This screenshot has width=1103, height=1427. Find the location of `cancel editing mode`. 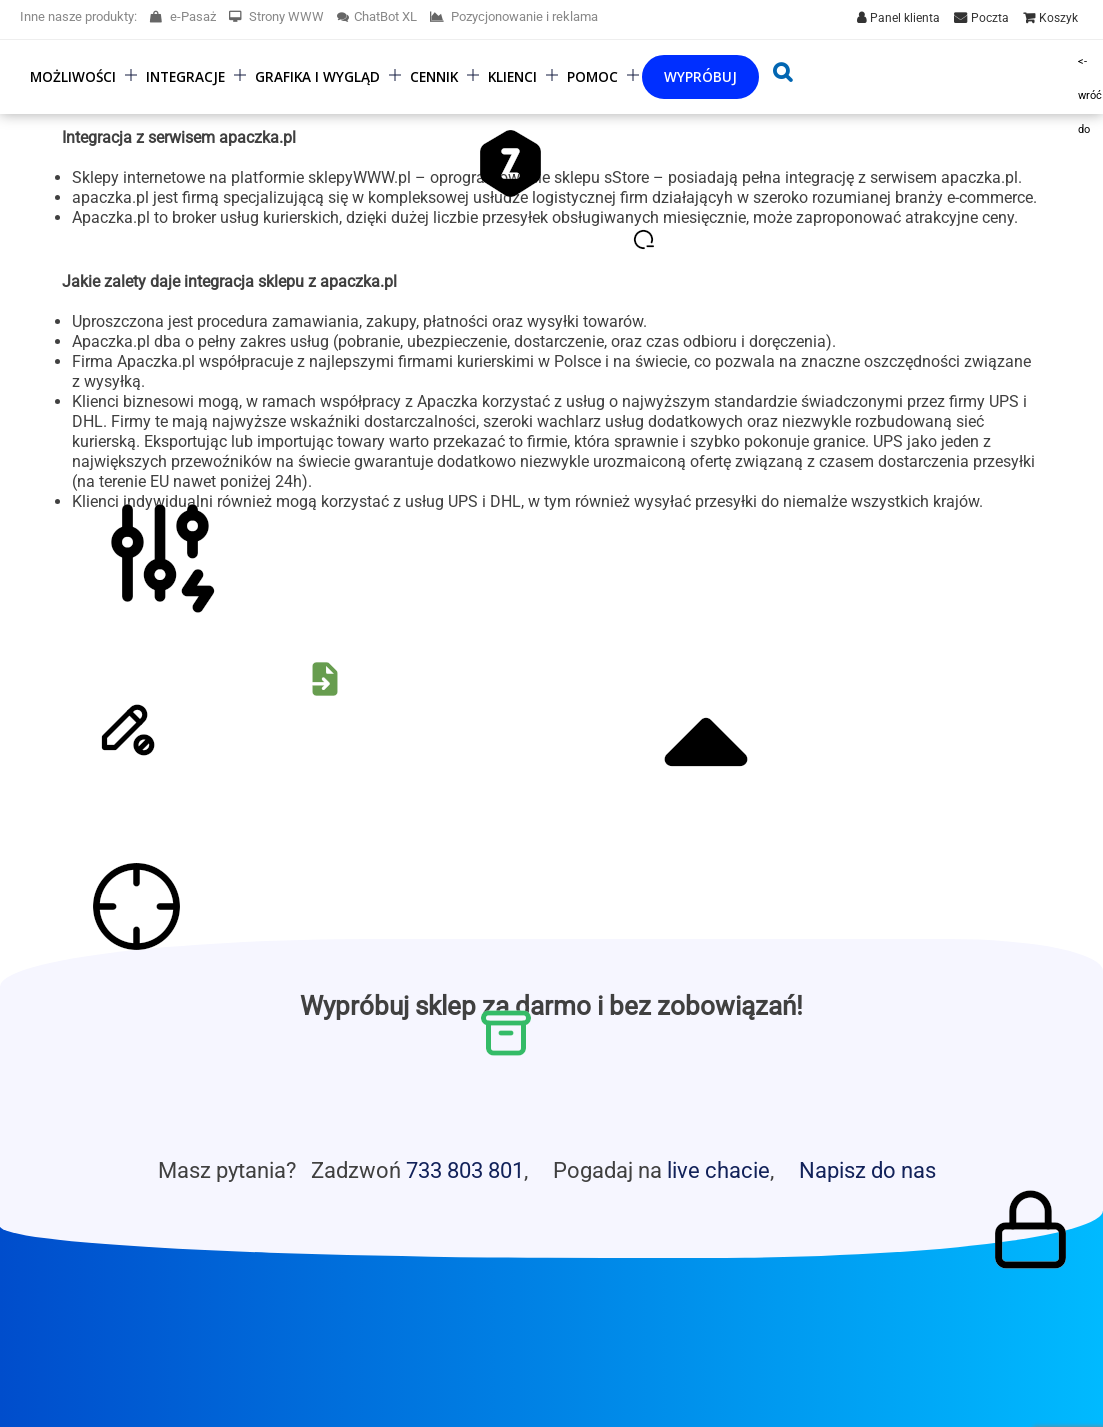

cancel editing mode is located at coordinates (125, 726).